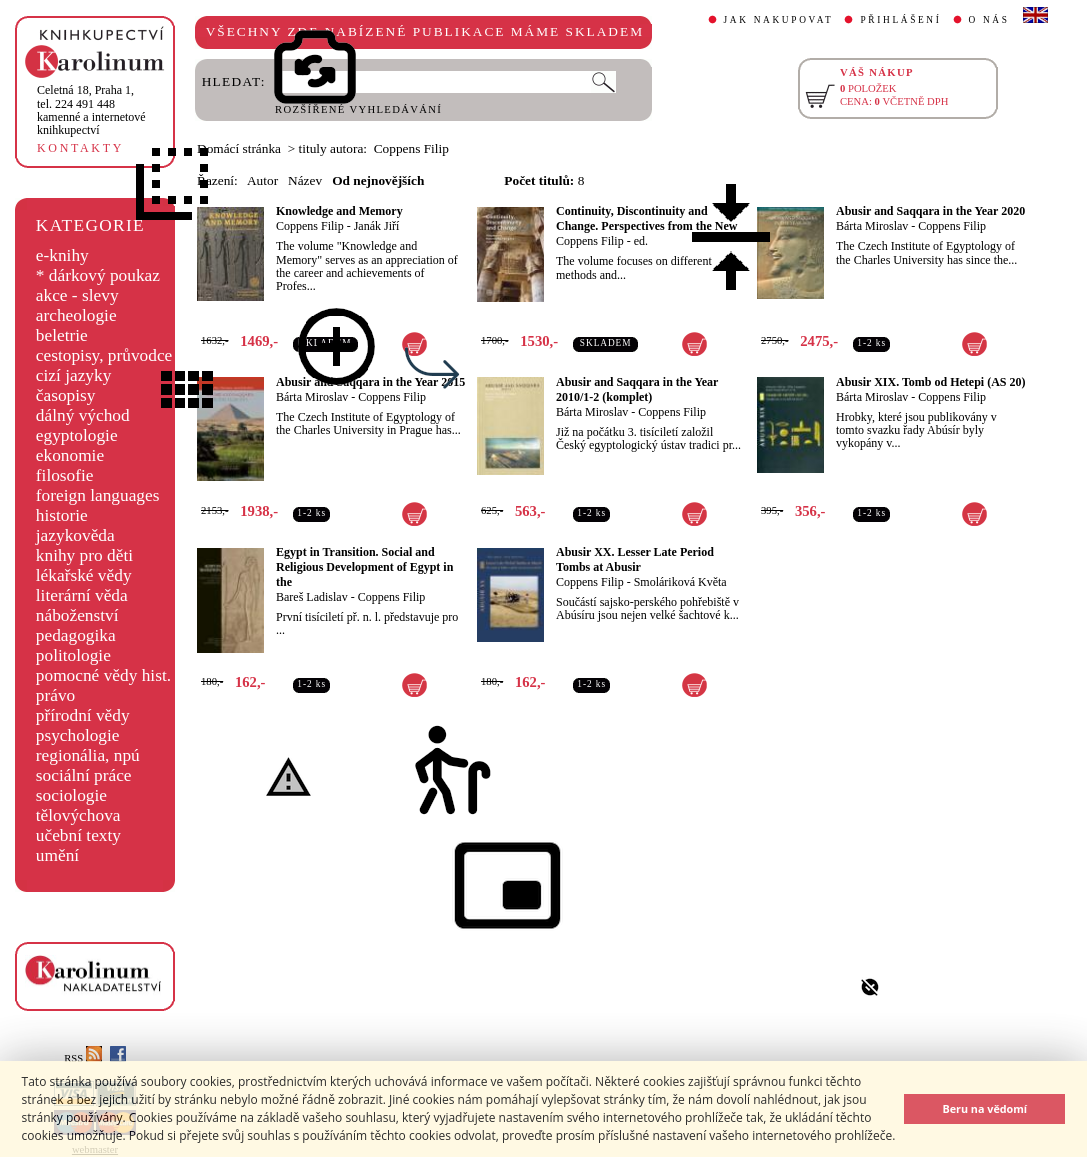 This screenshot has height=1157, width=1087. I want to click on indicates a warning or potential issue, so click(288, 777).